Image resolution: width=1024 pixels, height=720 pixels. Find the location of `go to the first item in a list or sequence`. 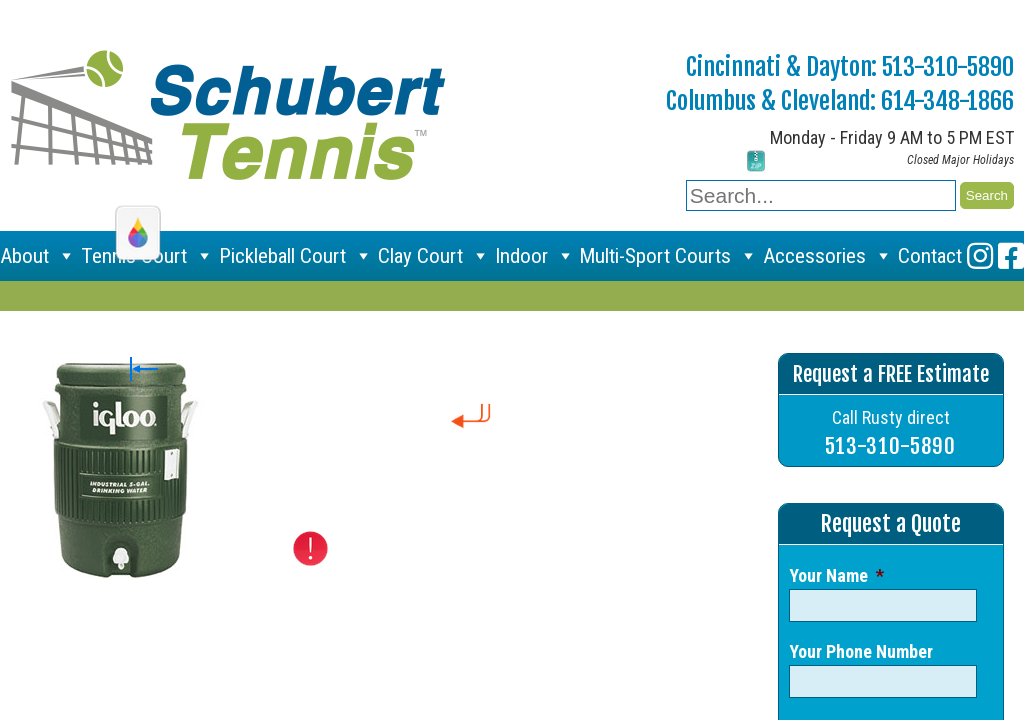

go to the first item in a list or sequence is located at coordinates (144, 369).